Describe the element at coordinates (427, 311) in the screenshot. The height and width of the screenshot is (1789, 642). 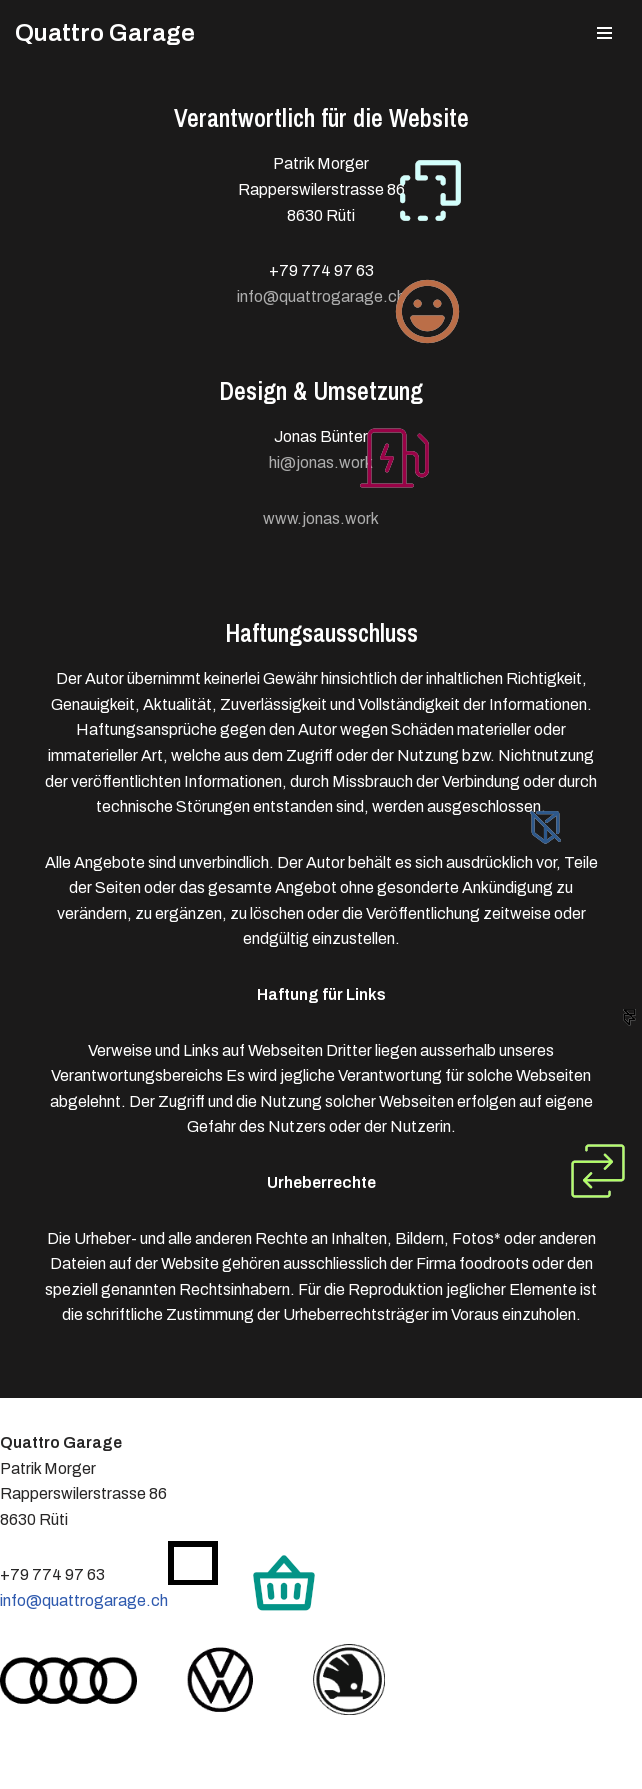
I see `react with laughter to a message or post` at that location.